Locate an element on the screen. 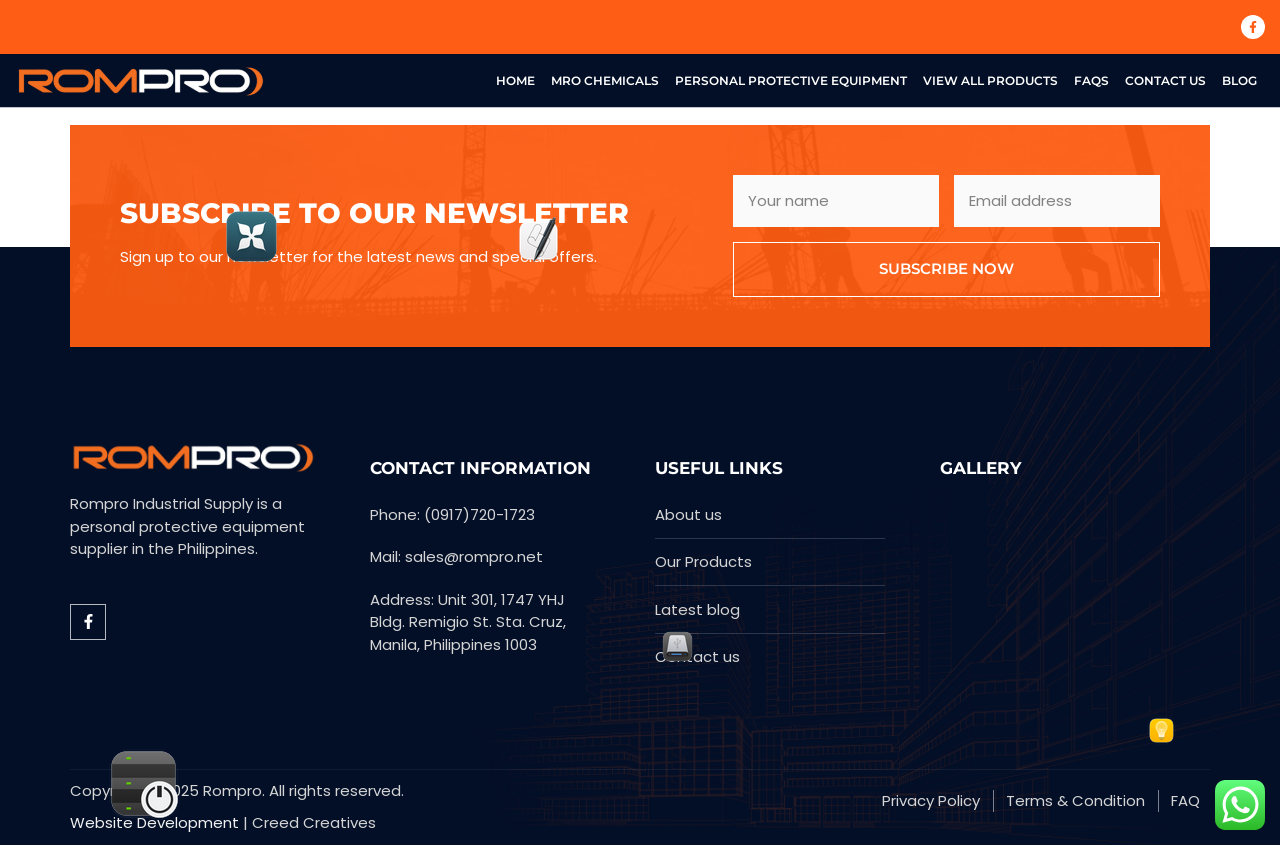 The height and width of the screenshot is (845, 1280). open the Tips app for helpful hints and tutorials is located at coordinates (1161, 730).